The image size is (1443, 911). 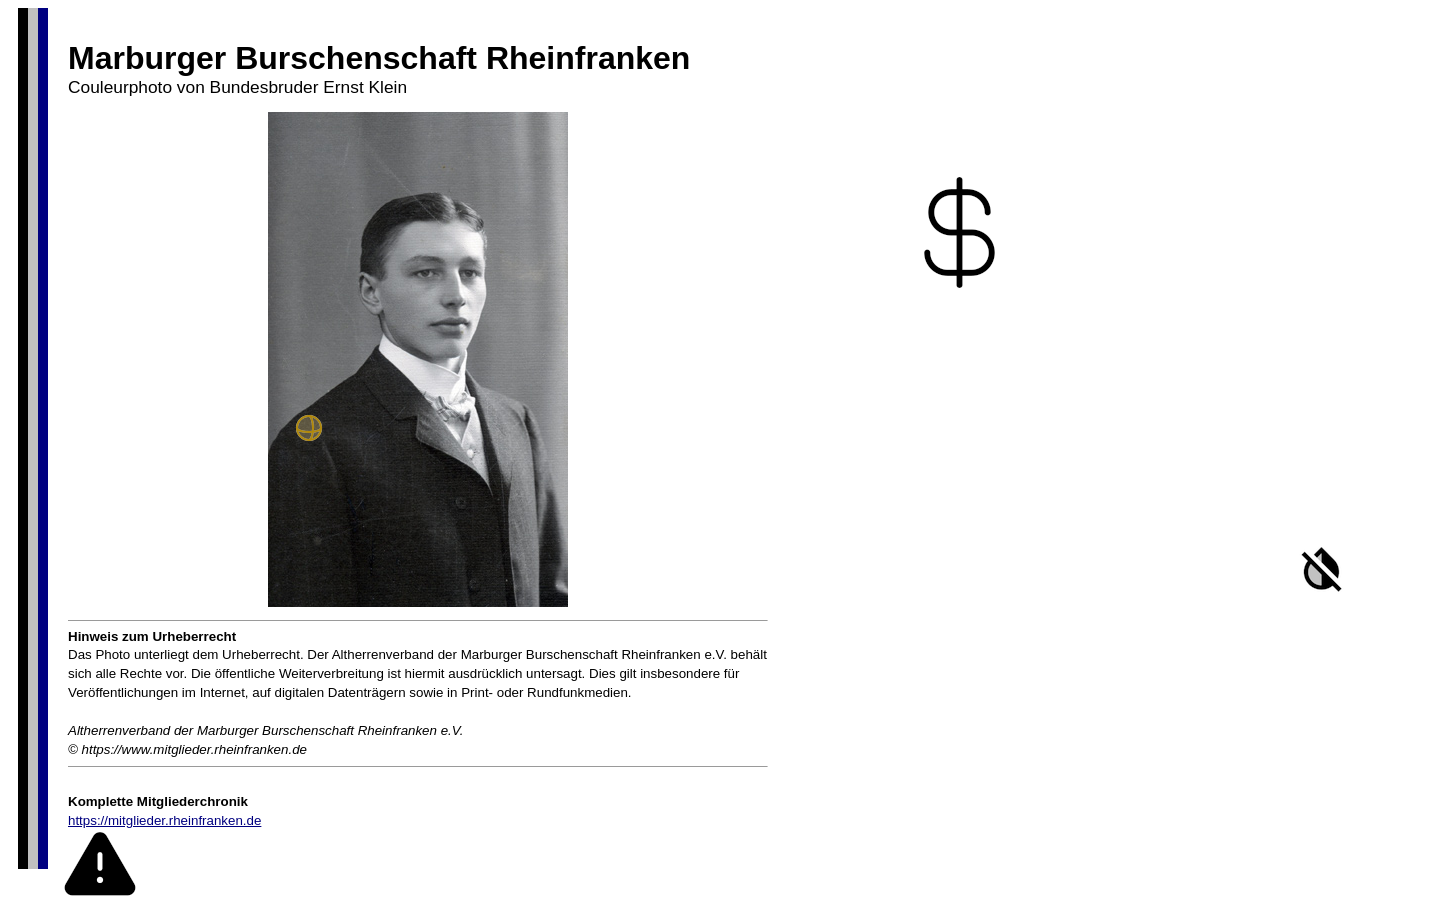 What do you see at coordinates (309, 428) in the screenshot?
I see `access global or worldwide settings` at bounding box center [309, 428].